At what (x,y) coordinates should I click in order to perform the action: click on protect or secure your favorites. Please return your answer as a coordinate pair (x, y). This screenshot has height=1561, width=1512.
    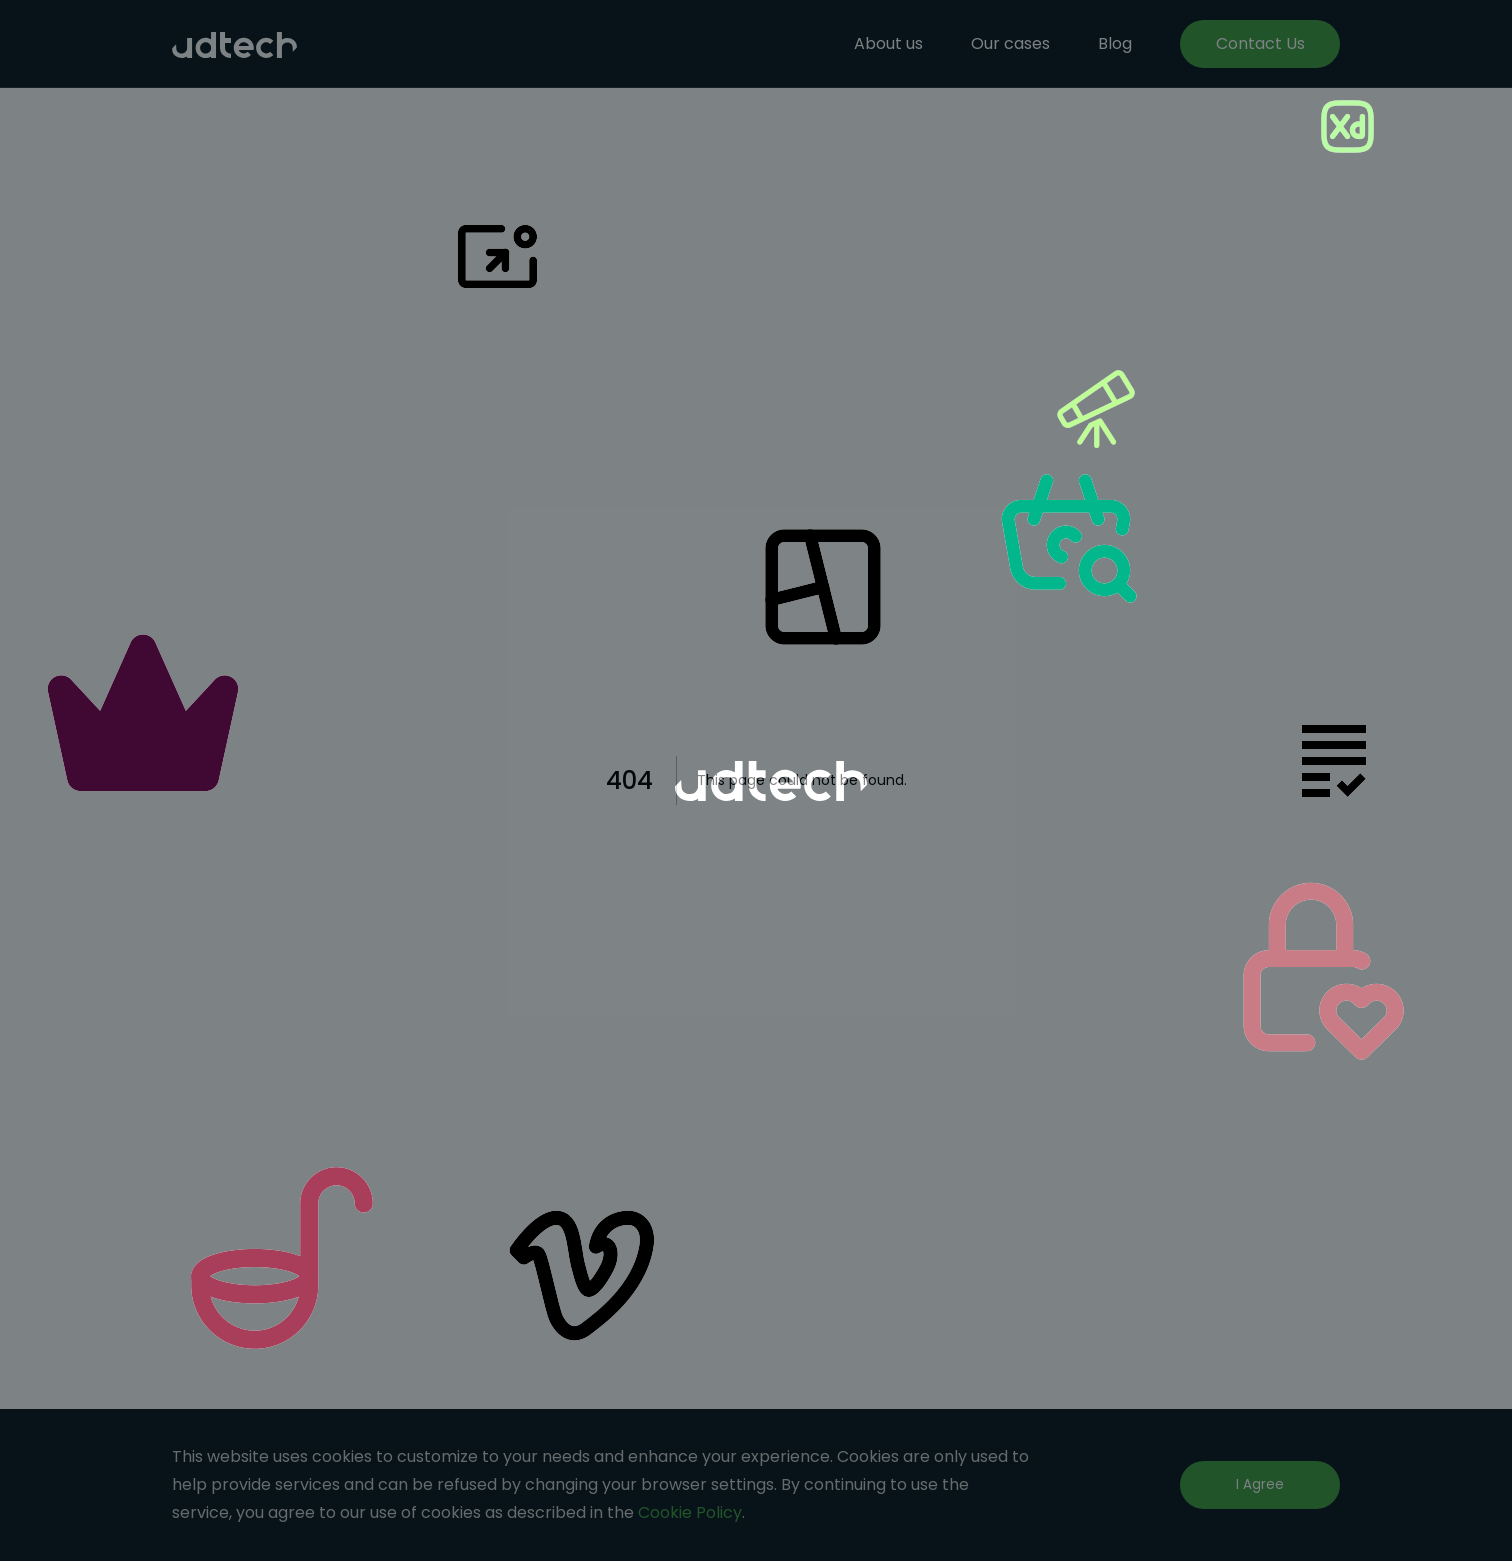
    Looking at the image, I should click on (1311, 967).